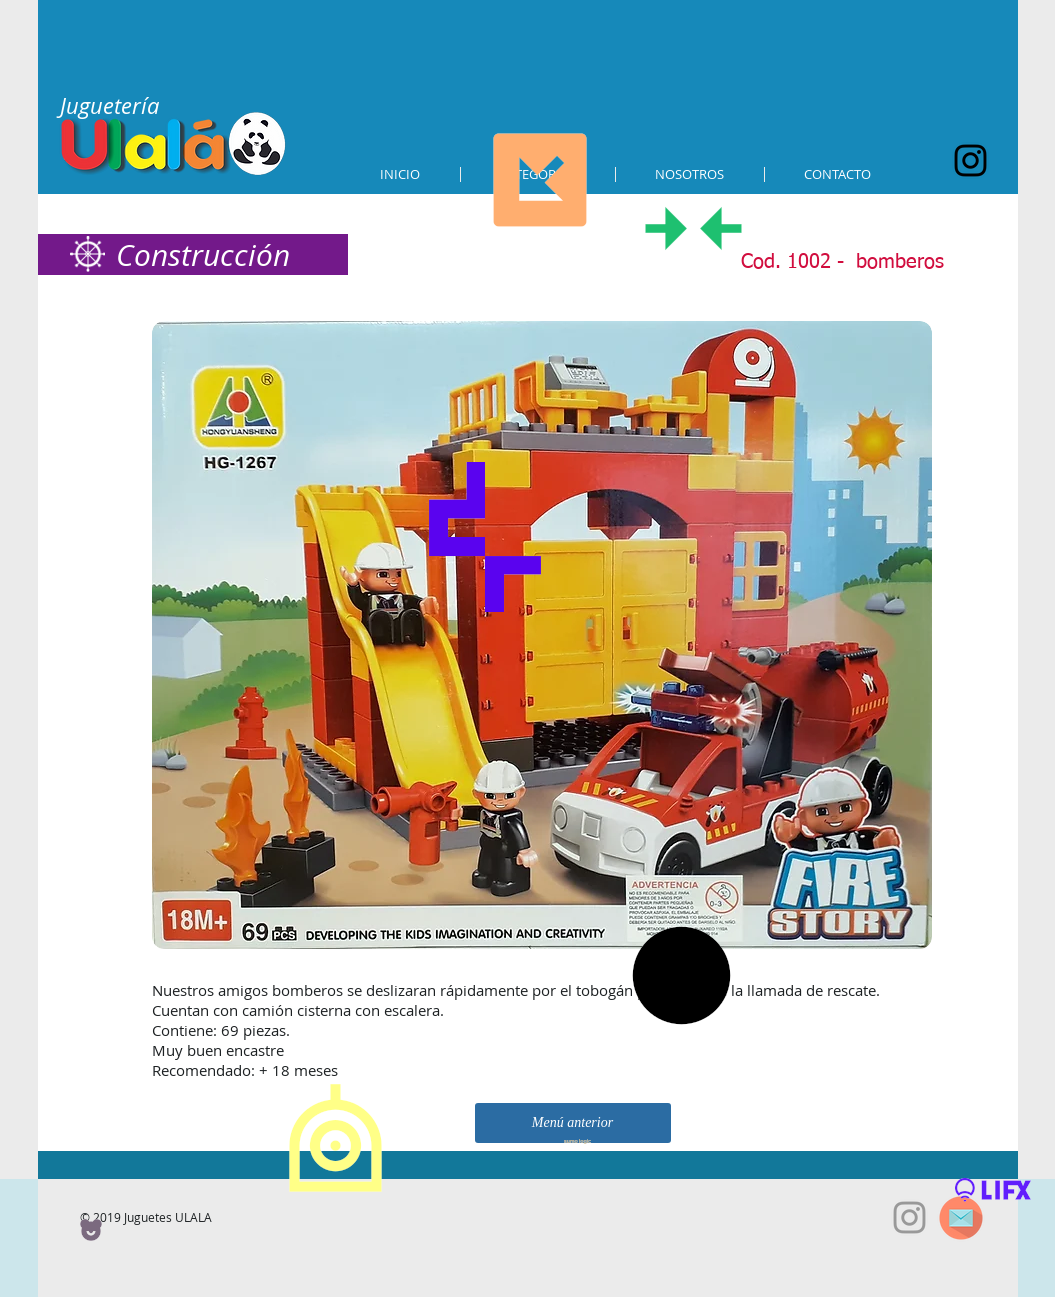 The width and height of the screenshot is (1055, 1297). What do you see at coordinates (993, 1190) in the screenshot?
I see `open the LIFX smart lighting app` at bounding box center [993, 1190].